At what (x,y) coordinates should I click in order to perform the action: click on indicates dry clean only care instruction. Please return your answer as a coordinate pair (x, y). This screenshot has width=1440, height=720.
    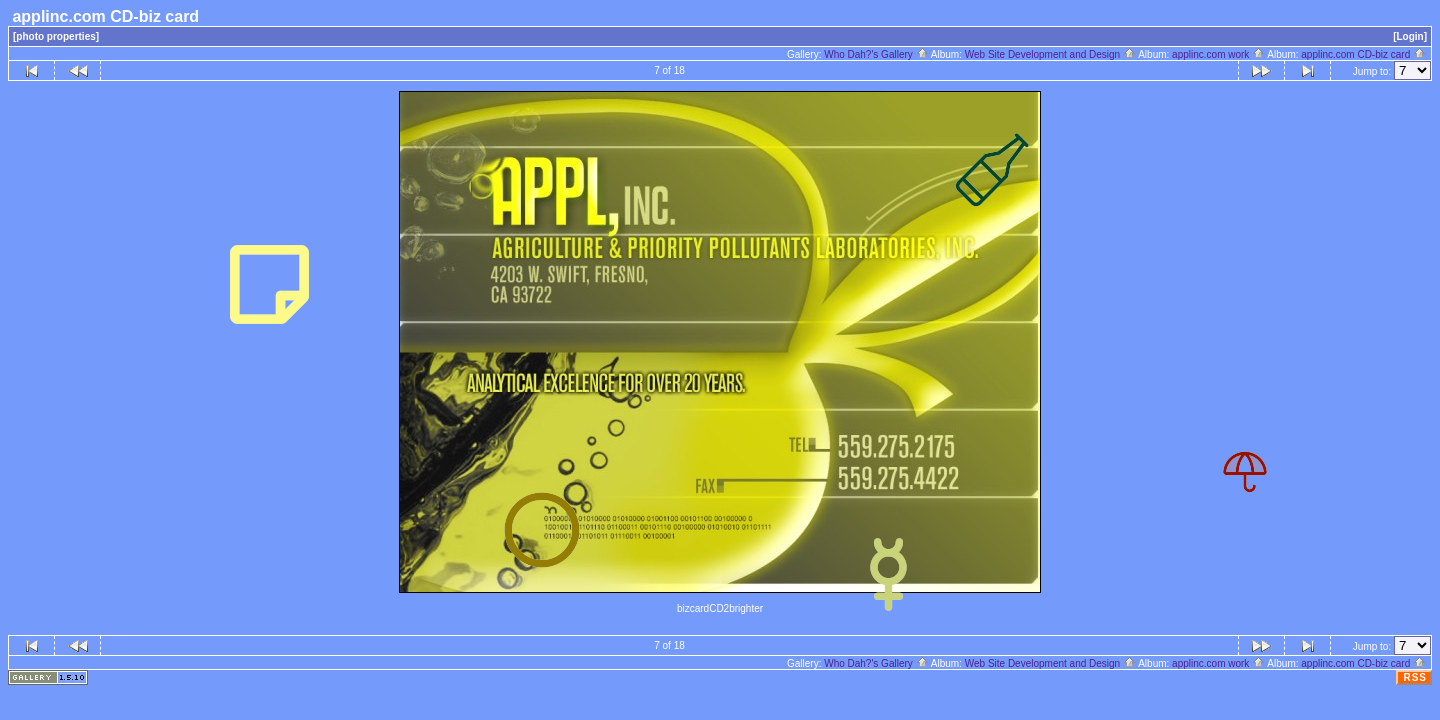
    Looking at the image, I should click on (542, 530).